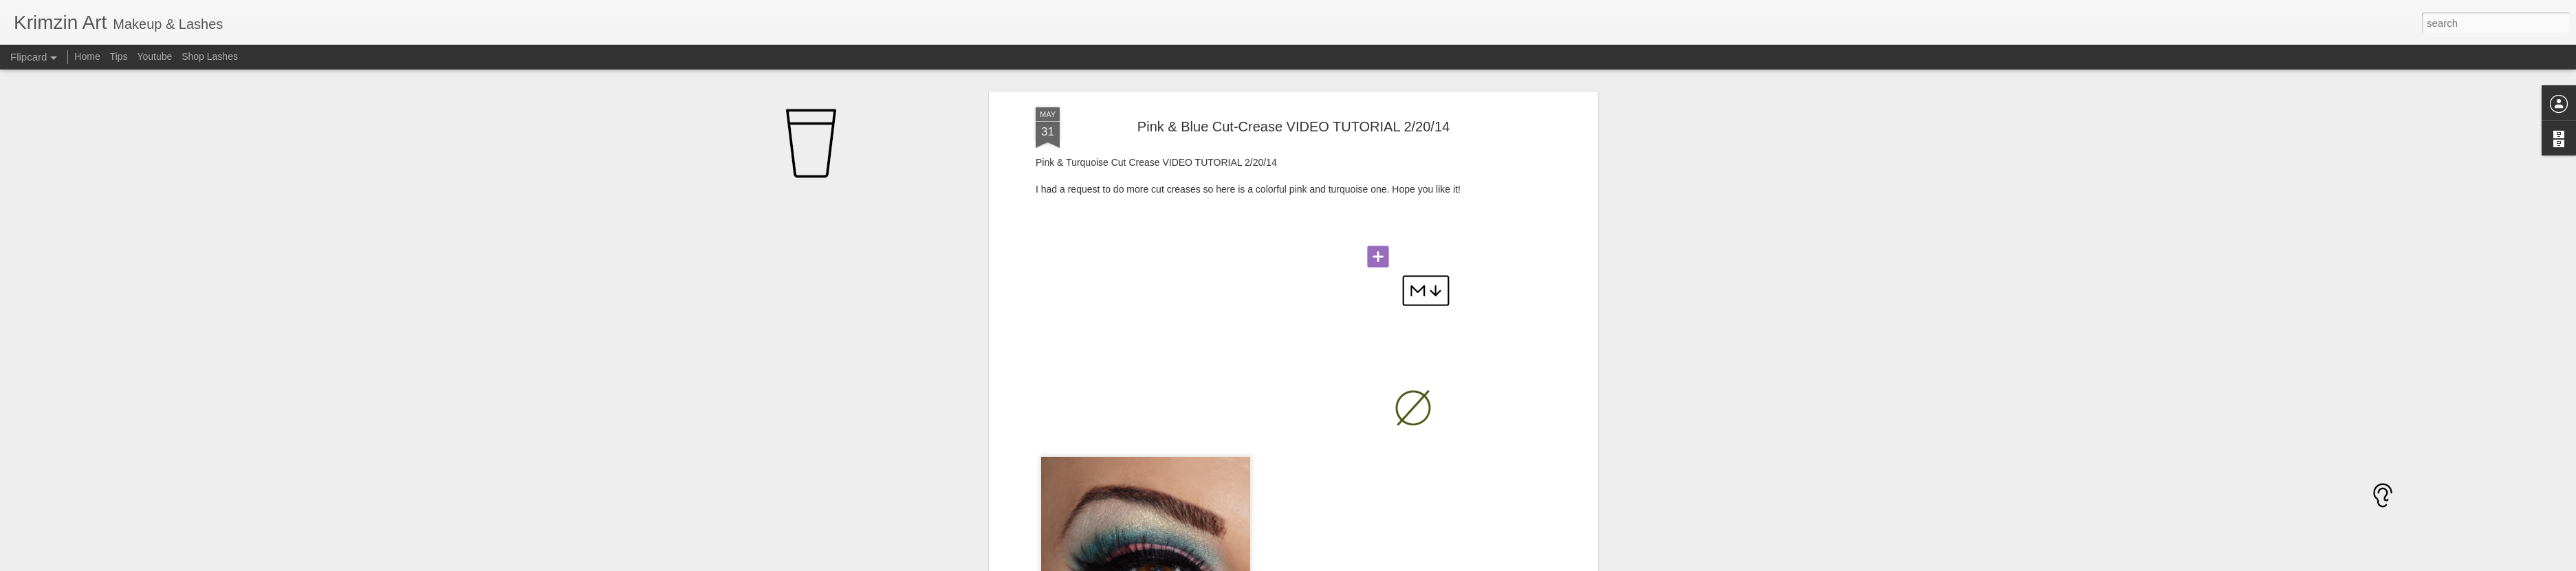 The width and height of the screenshot is (2576, 571). Describe the element at coordinates (1378, 257) in the screenshot. I see `add a new item` at that location.